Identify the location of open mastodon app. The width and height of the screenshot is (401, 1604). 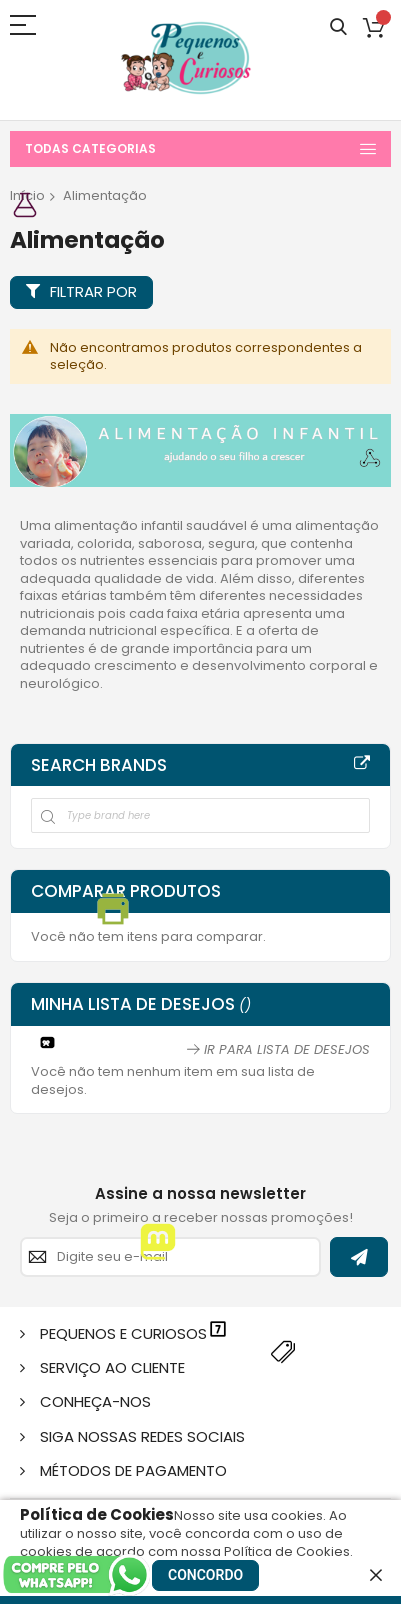
(158, 1241).